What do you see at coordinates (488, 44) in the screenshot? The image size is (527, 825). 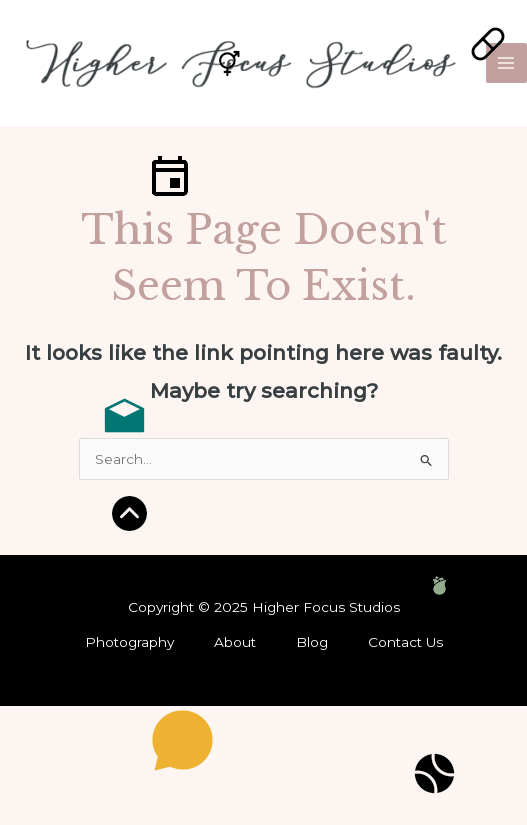 I see `access medication reminders or prescriptions` at bounding box center [488, 44].